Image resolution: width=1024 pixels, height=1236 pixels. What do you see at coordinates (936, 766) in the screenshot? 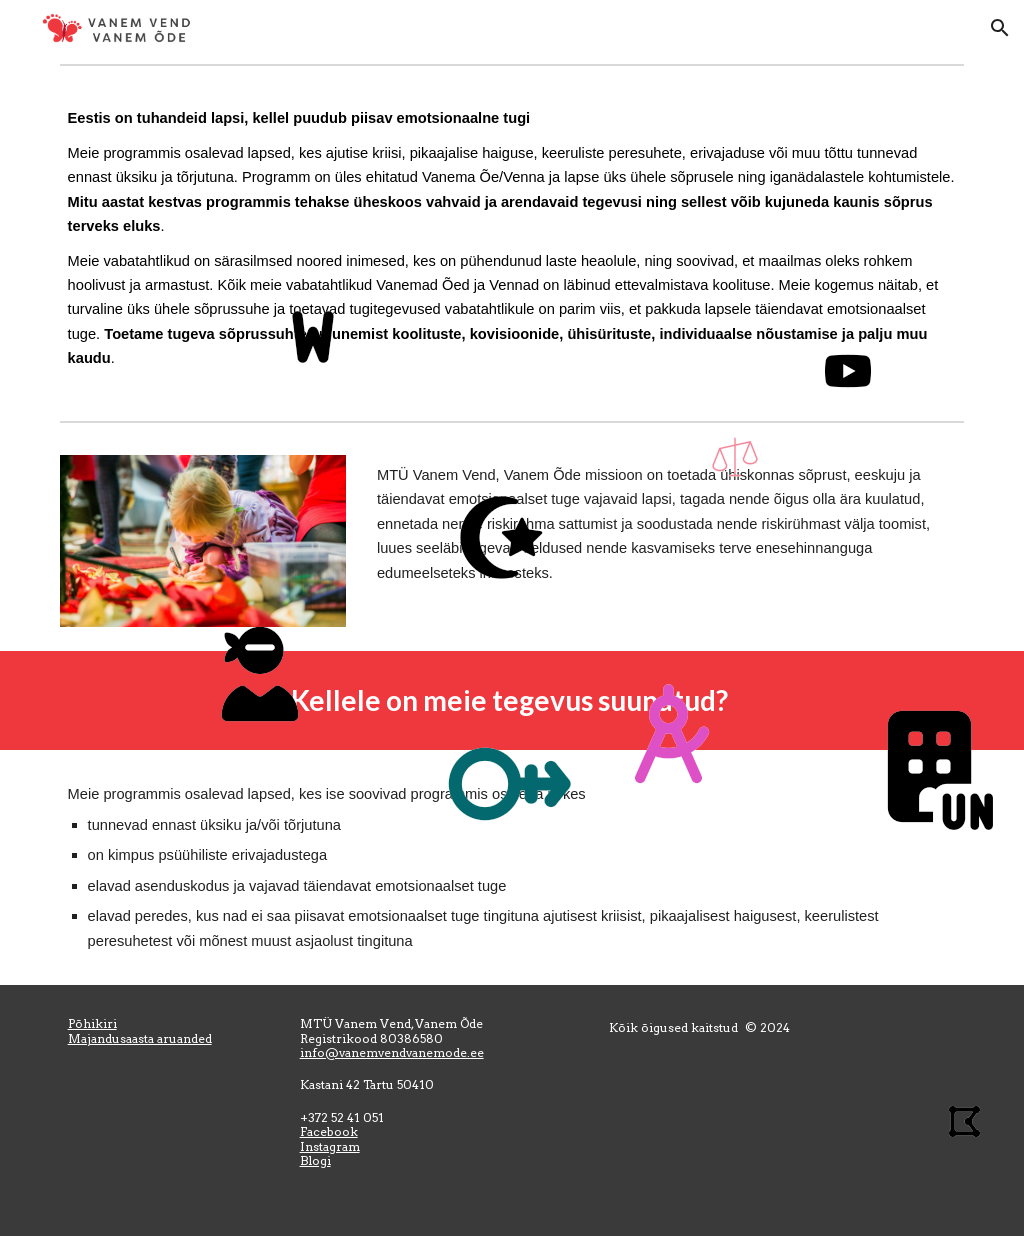
I see `access united nations building or headquarters` at bounding box center [936, 766].